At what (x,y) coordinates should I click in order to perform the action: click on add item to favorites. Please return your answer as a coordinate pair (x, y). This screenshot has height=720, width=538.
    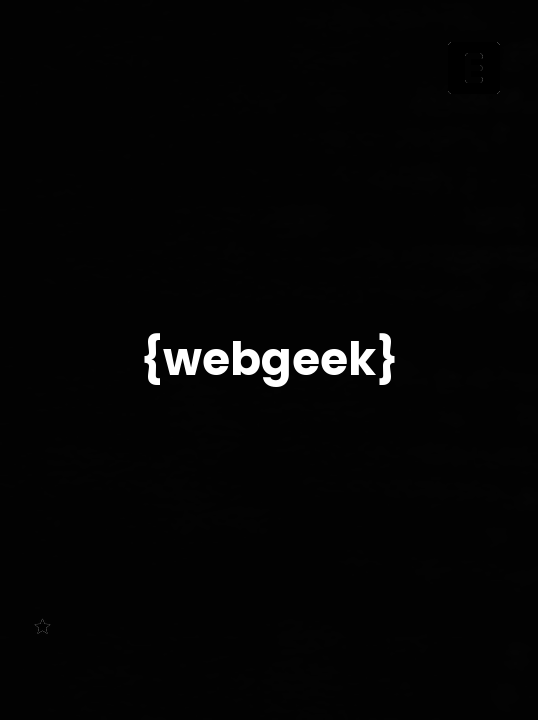
    Looking at the image, I should click on (42, 626).